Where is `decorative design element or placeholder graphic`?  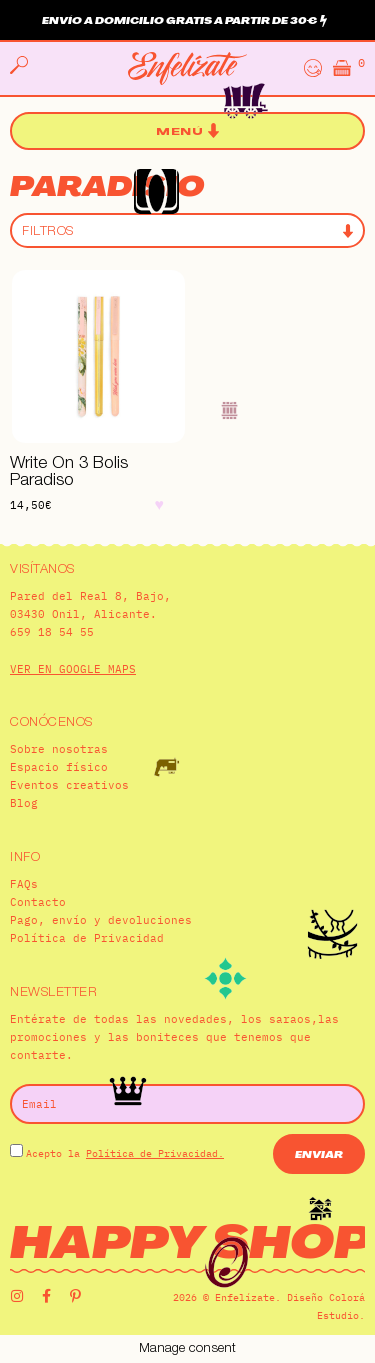 decorative design element or placeholder graphic is located at coordinates (156, 191).